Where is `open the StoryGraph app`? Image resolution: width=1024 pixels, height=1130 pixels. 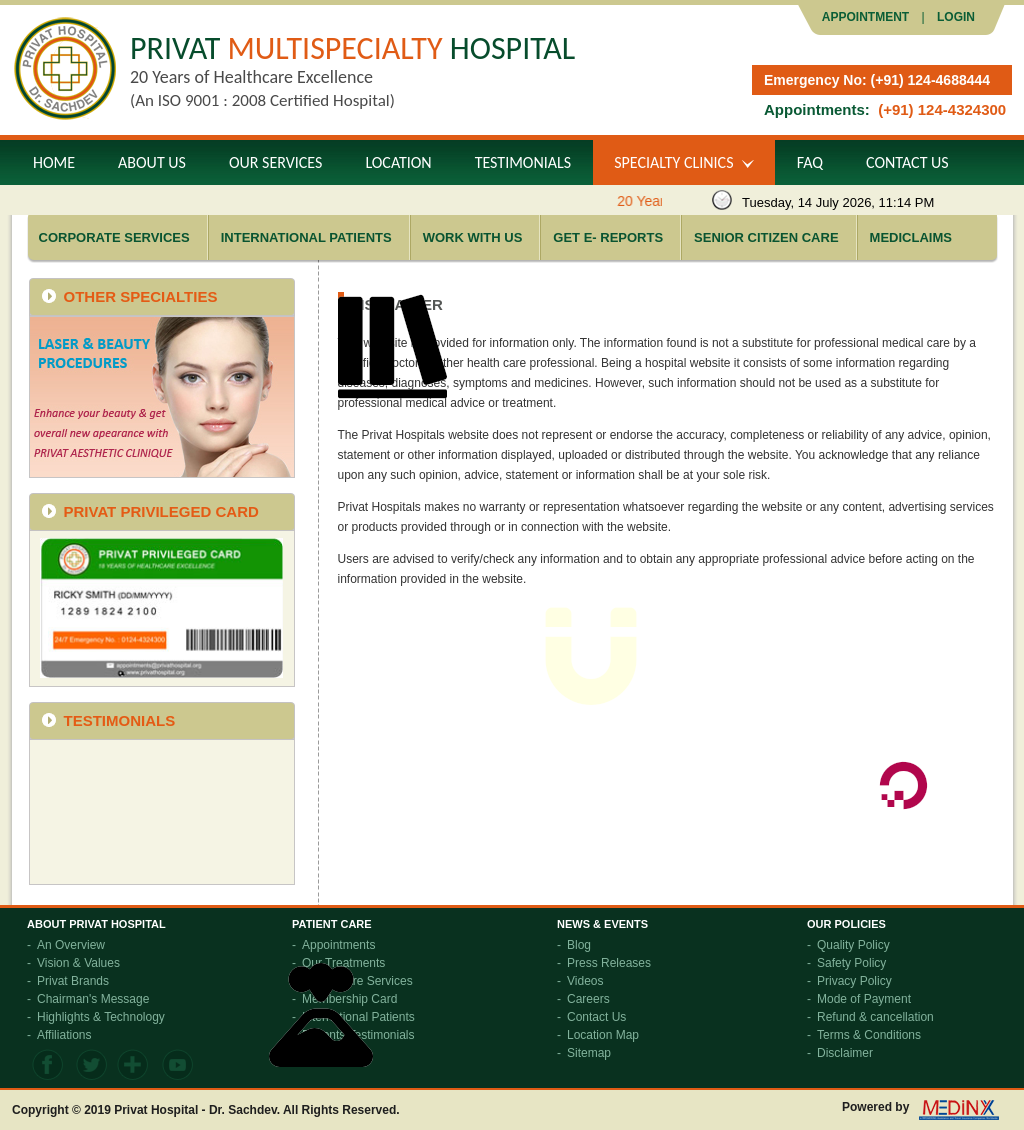 open the StoryGraph app is located at coordinates (392, 346).